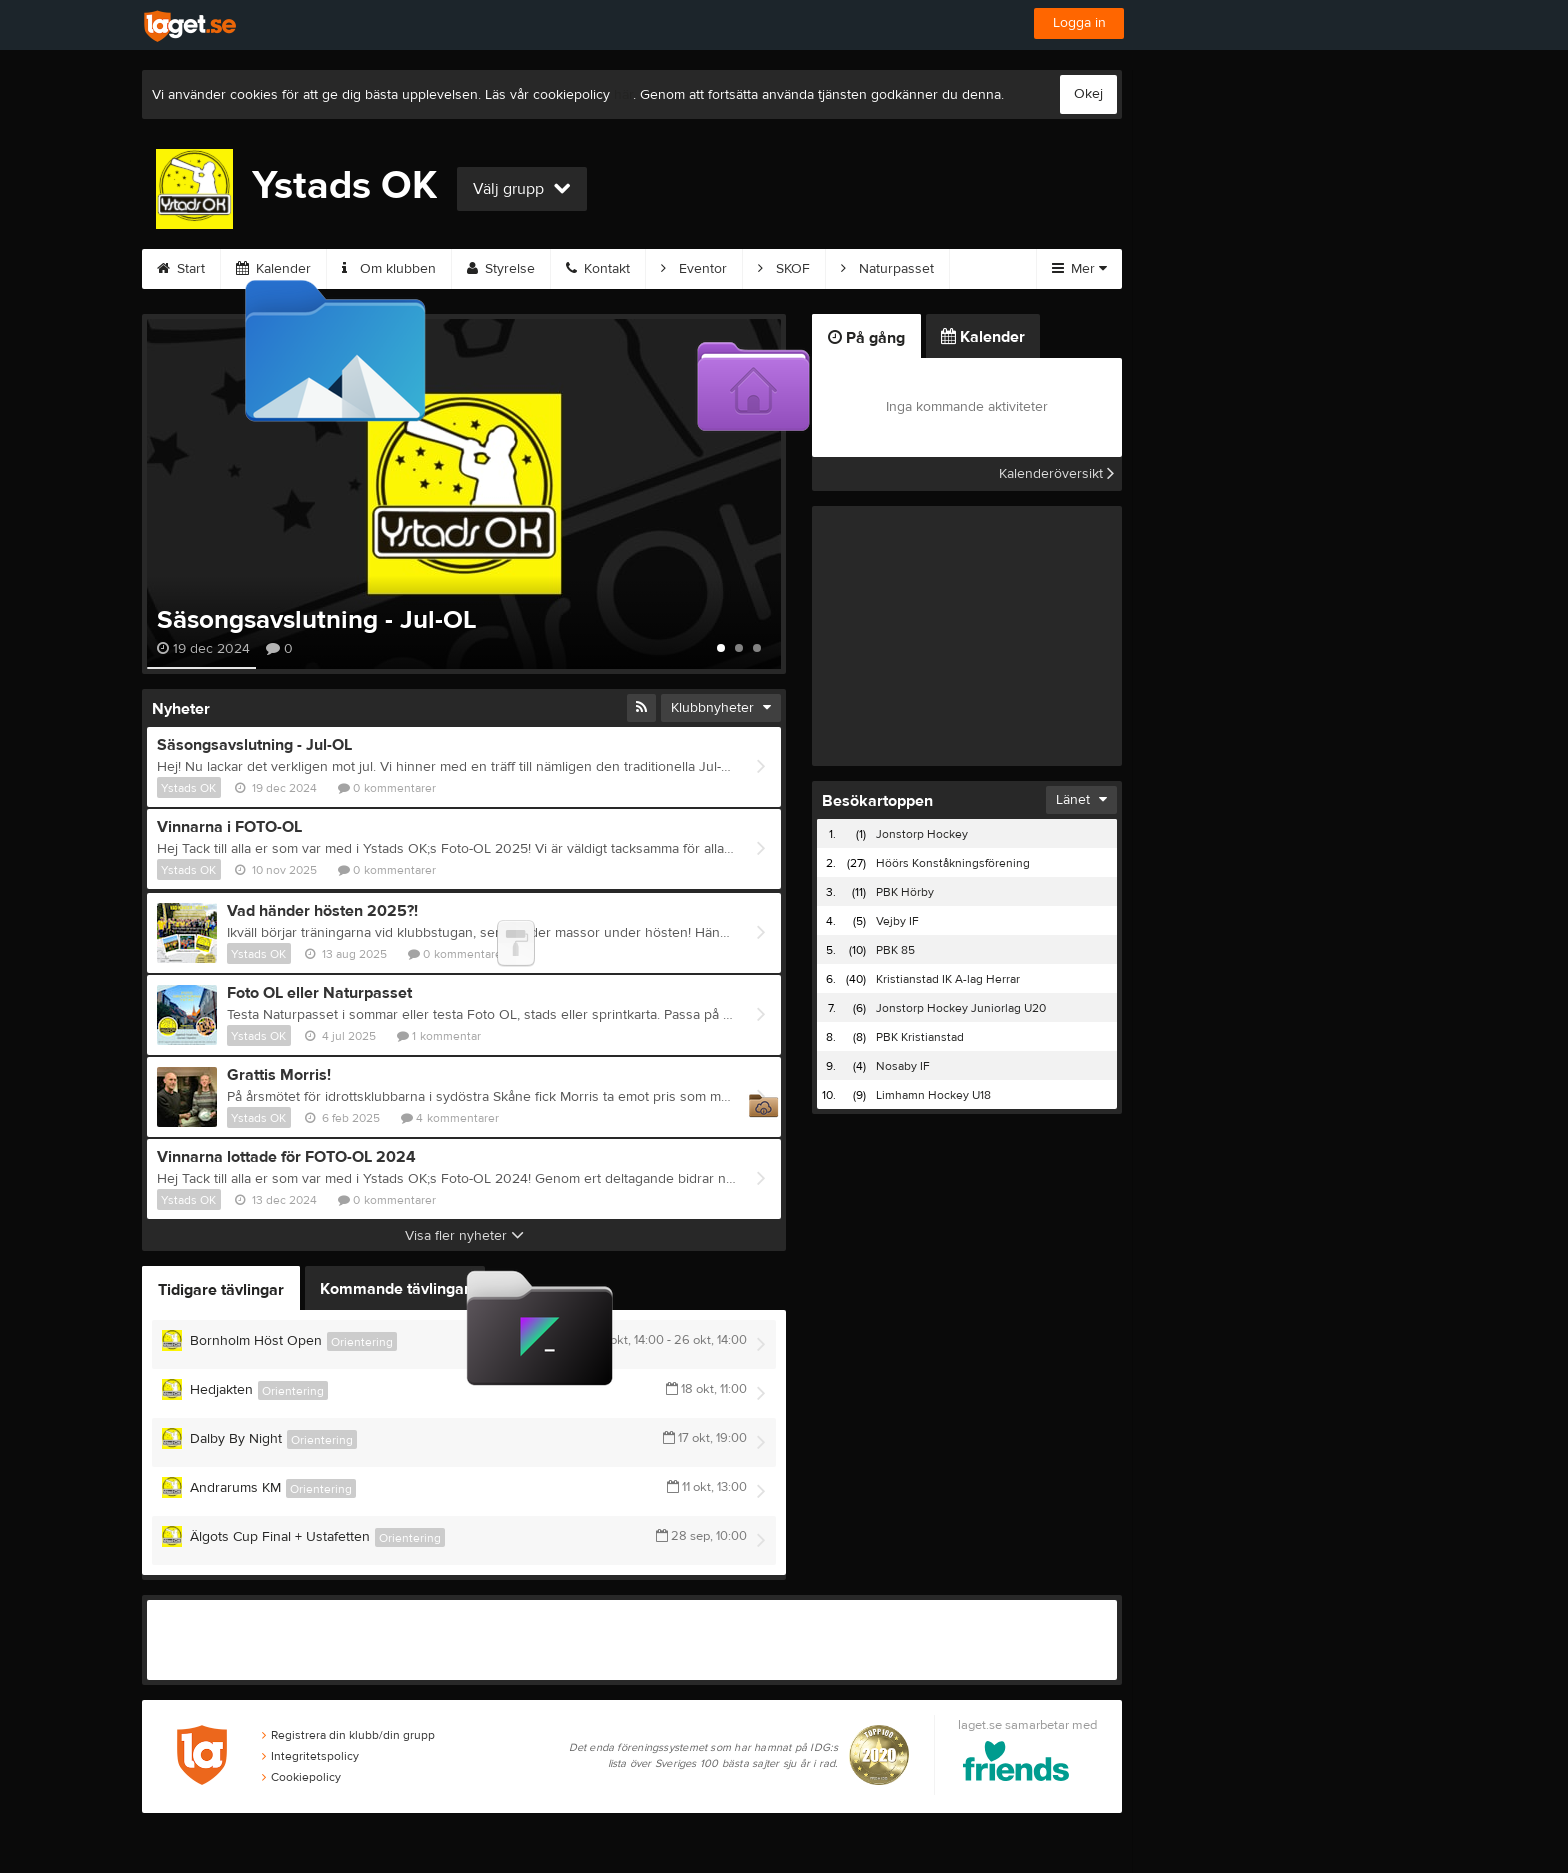  Describe the element at coordinates (763, 1106) in the screenshot. I see `open apache httpd server configuration folder` at that location.